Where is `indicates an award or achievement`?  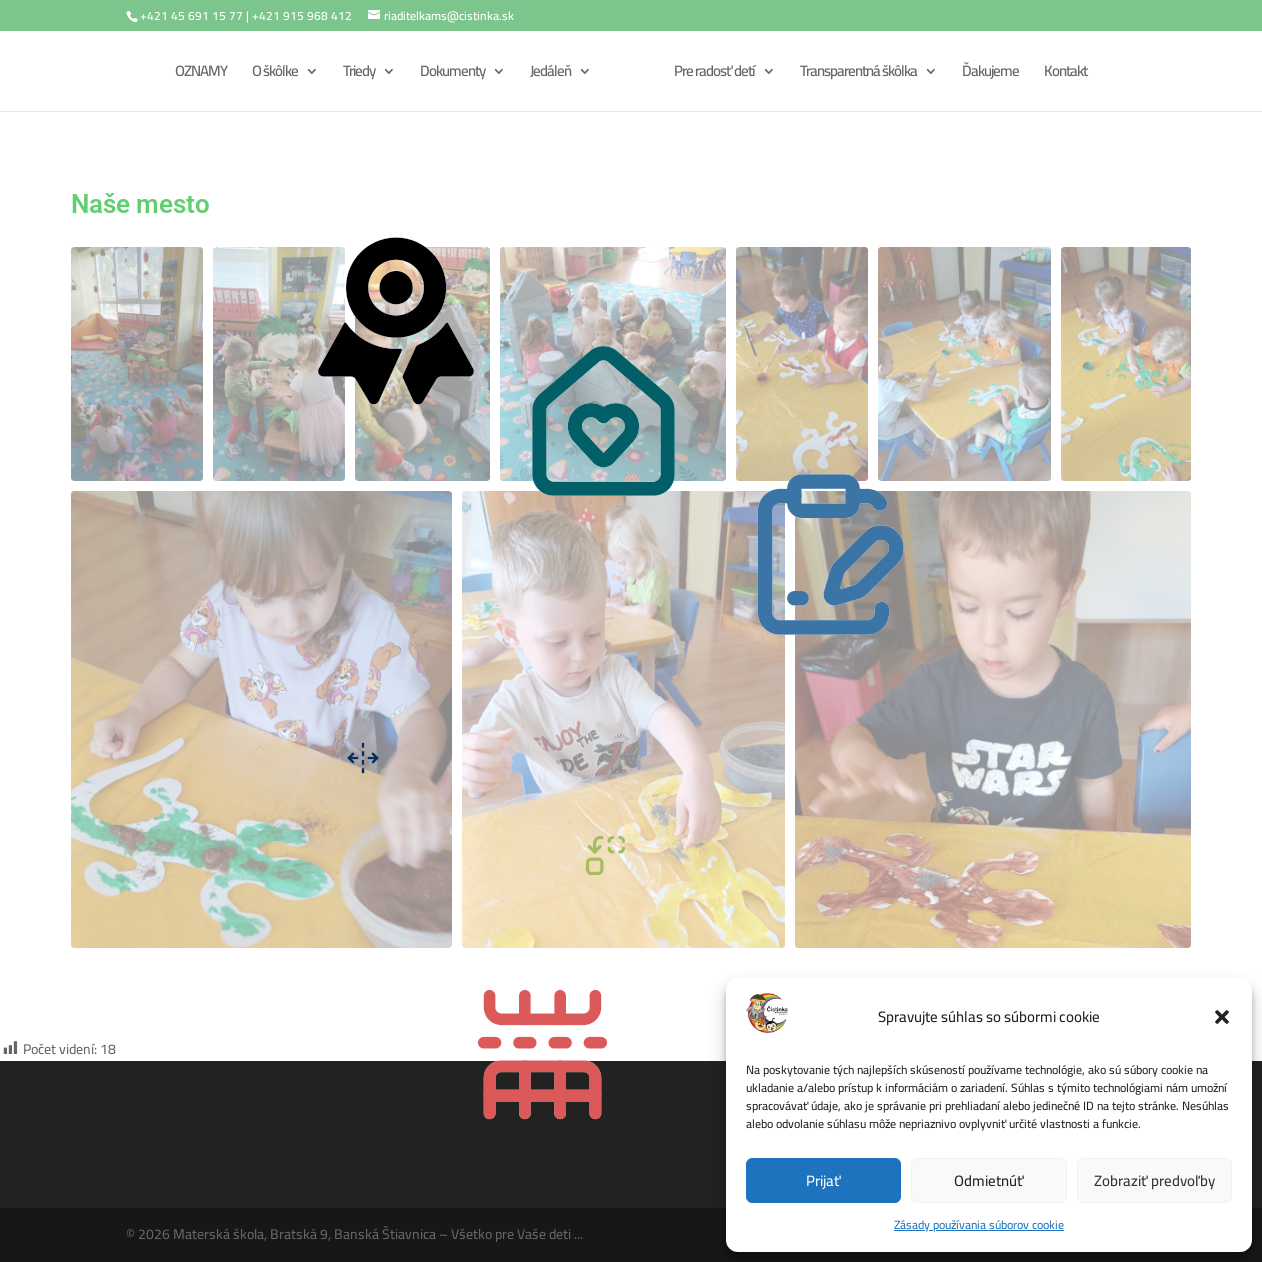
indicates an award or achievement is located at coordinates (396, 321).